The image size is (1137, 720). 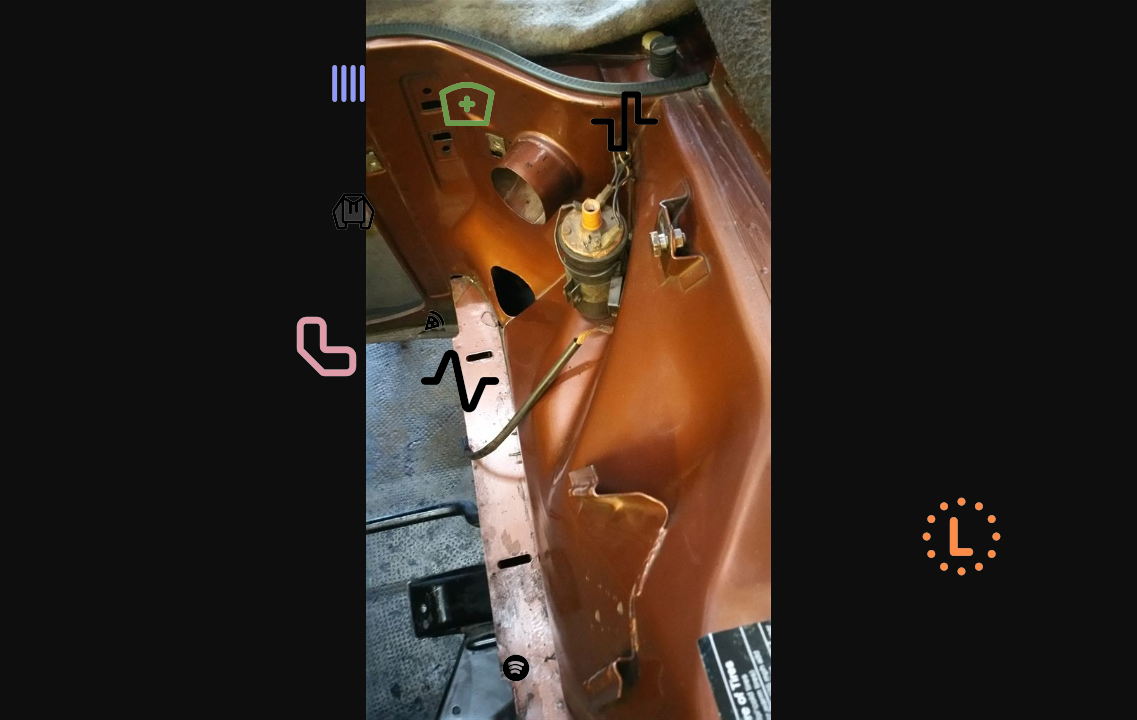 I want to click on indicates a loading or processing state, so click(x=961, y=536).